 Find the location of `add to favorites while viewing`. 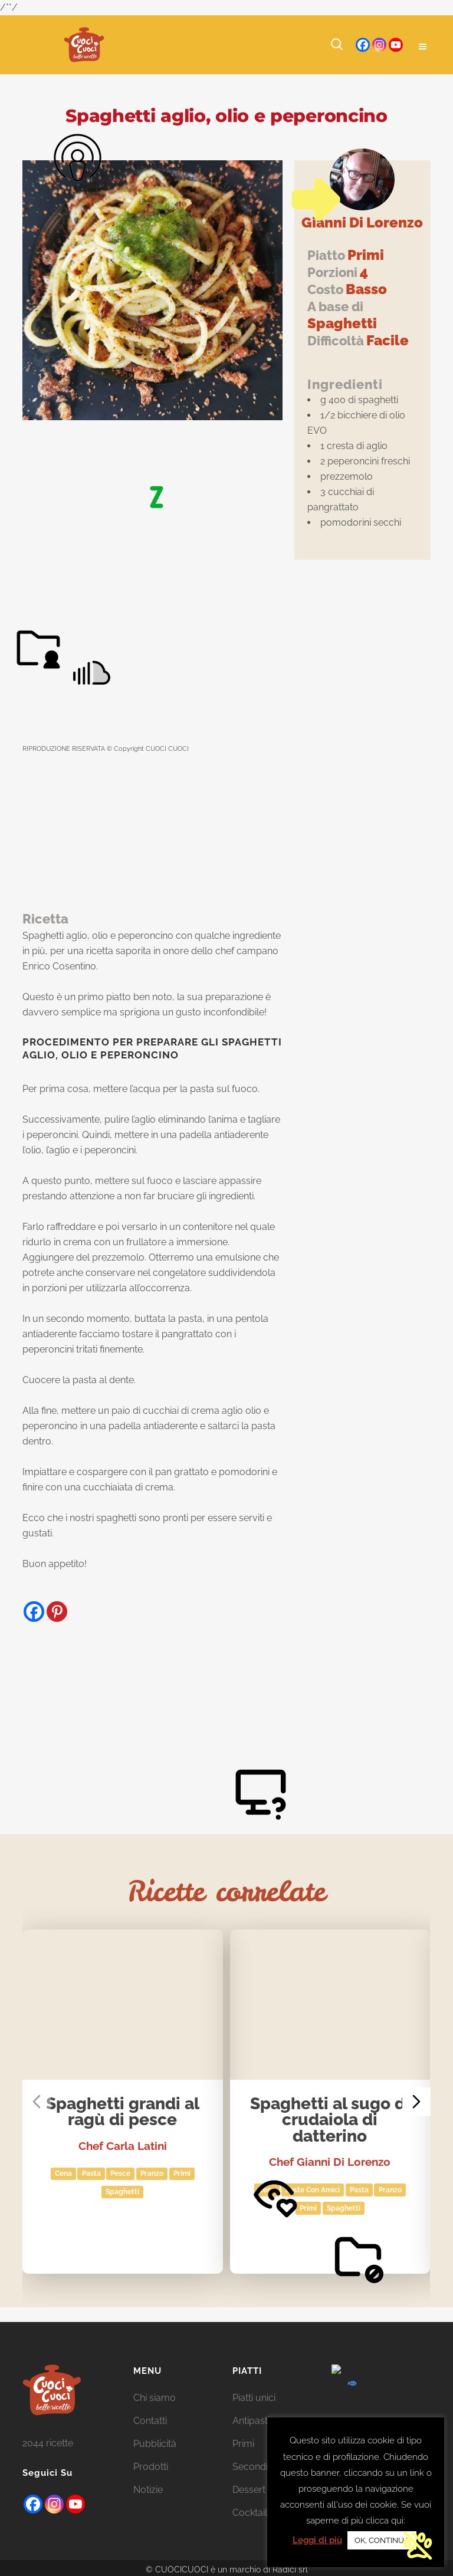

add to favorites while viewing is located at coordinates (274, 2195).